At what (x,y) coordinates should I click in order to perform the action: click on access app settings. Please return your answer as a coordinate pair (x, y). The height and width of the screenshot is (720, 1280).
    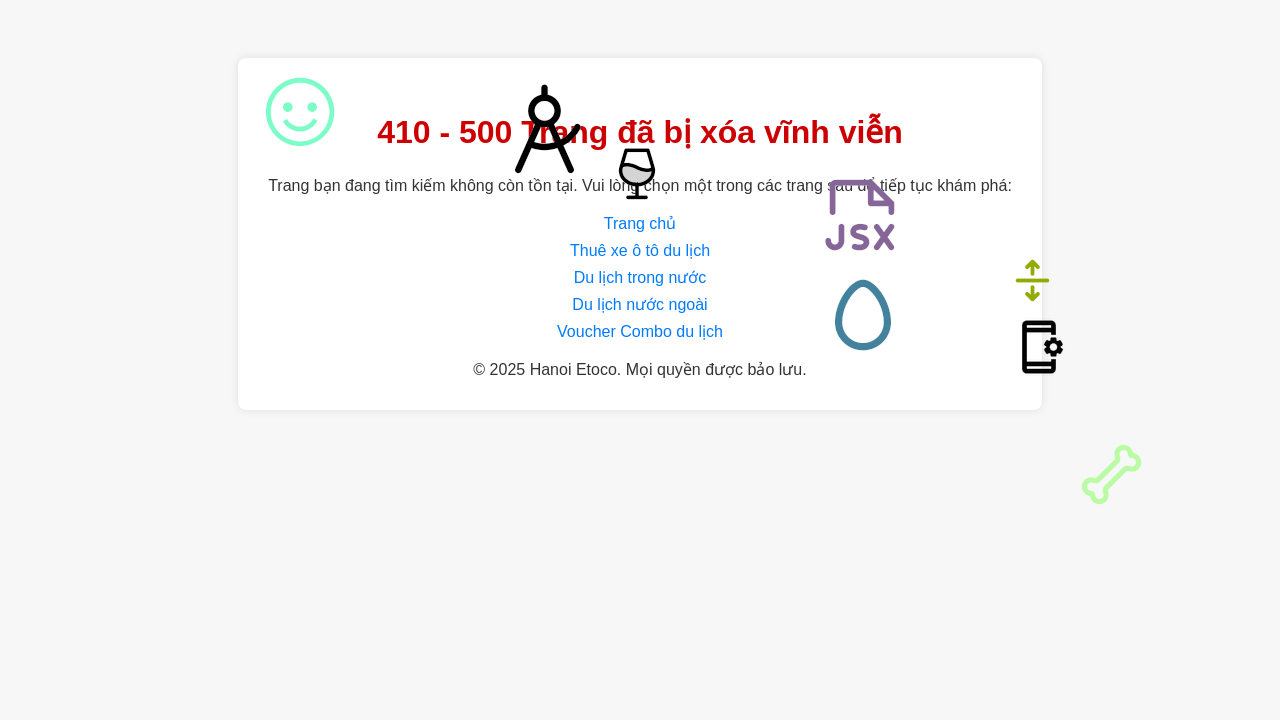
    Looking at the image, I should click on (1039, 347).